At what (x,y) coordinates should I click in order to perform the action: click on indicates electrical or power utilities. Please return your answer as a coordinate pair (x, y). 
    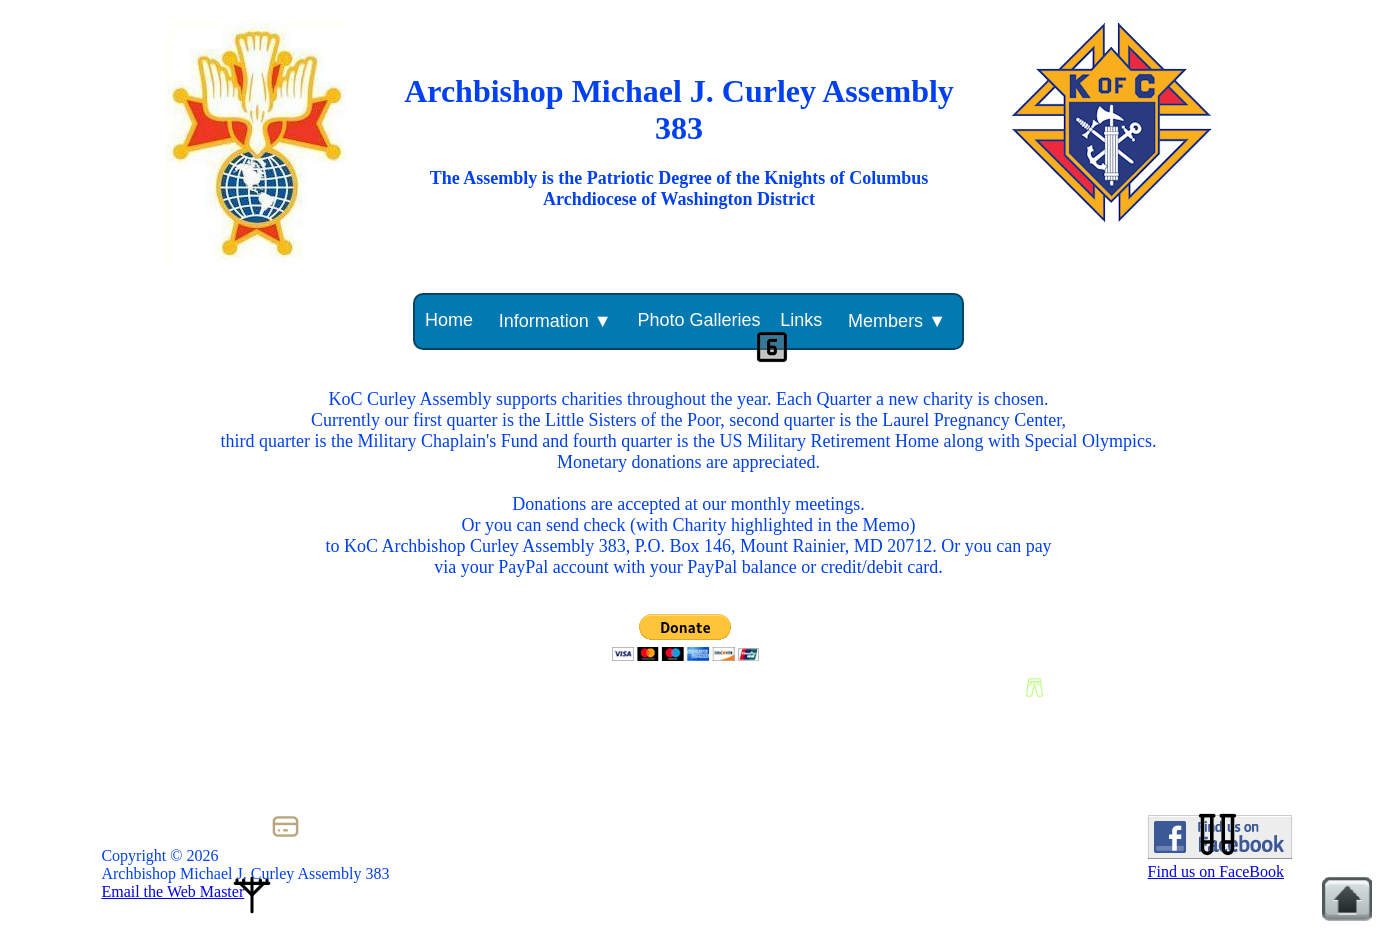
    Looking at the image, I should click on (252, 895).